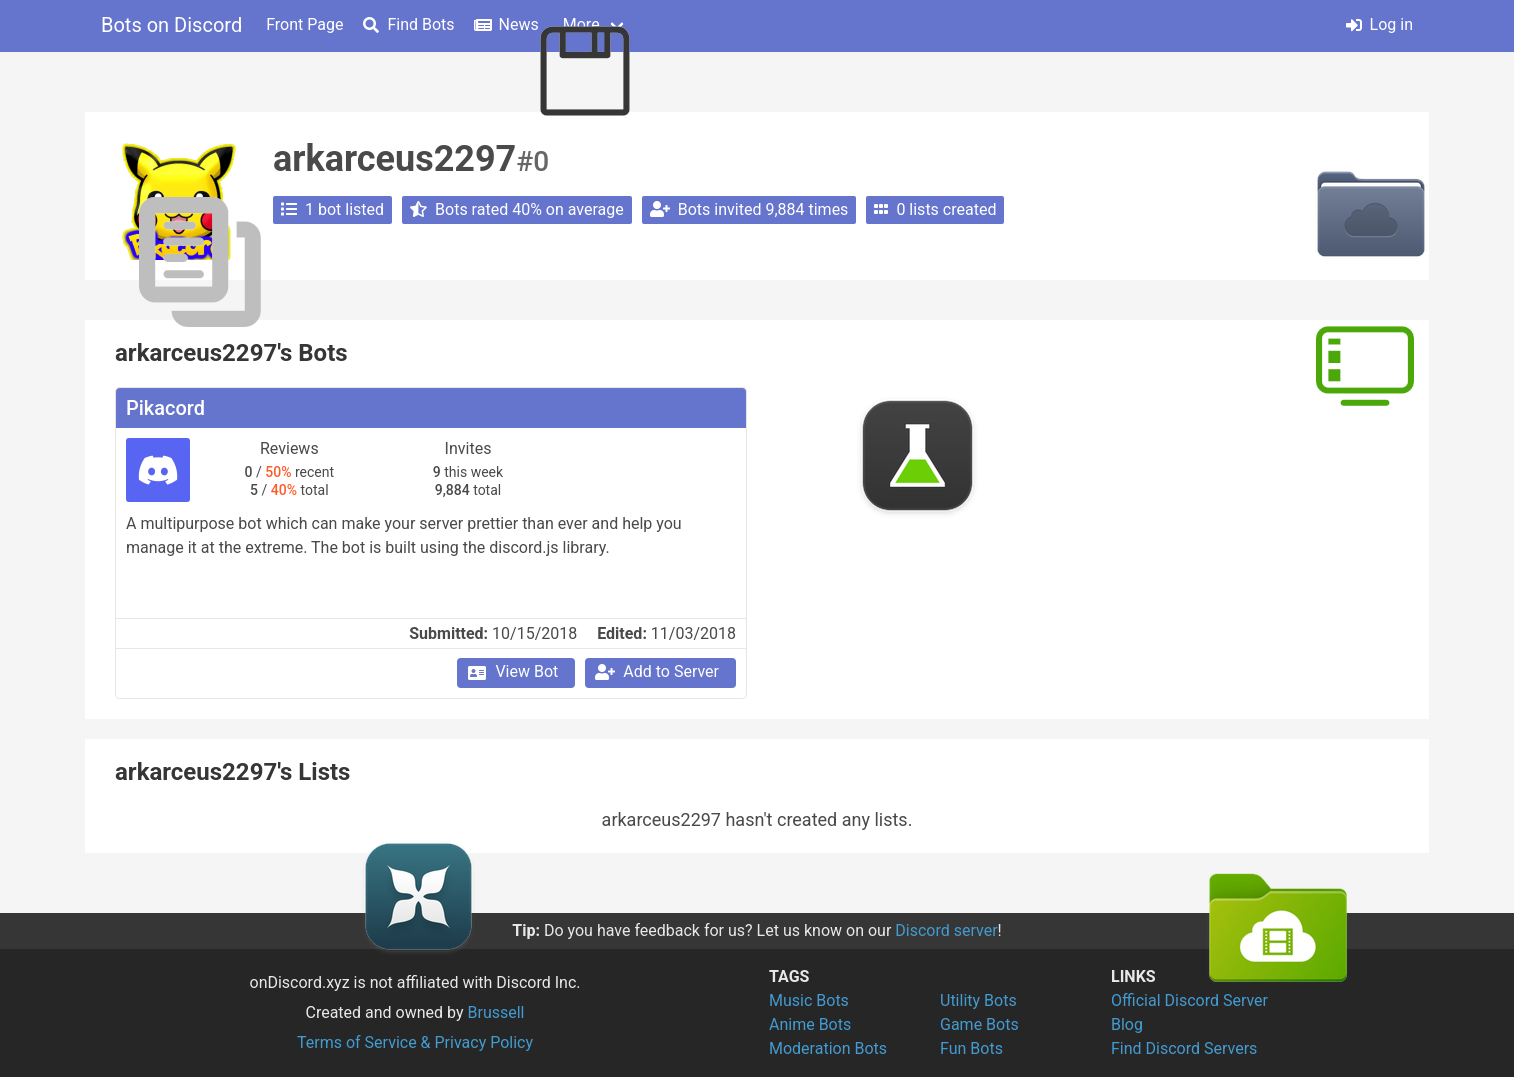 The image size is (1514, 1077). I want to click on open Ex Falso audio tag editor, so click(418, 896).